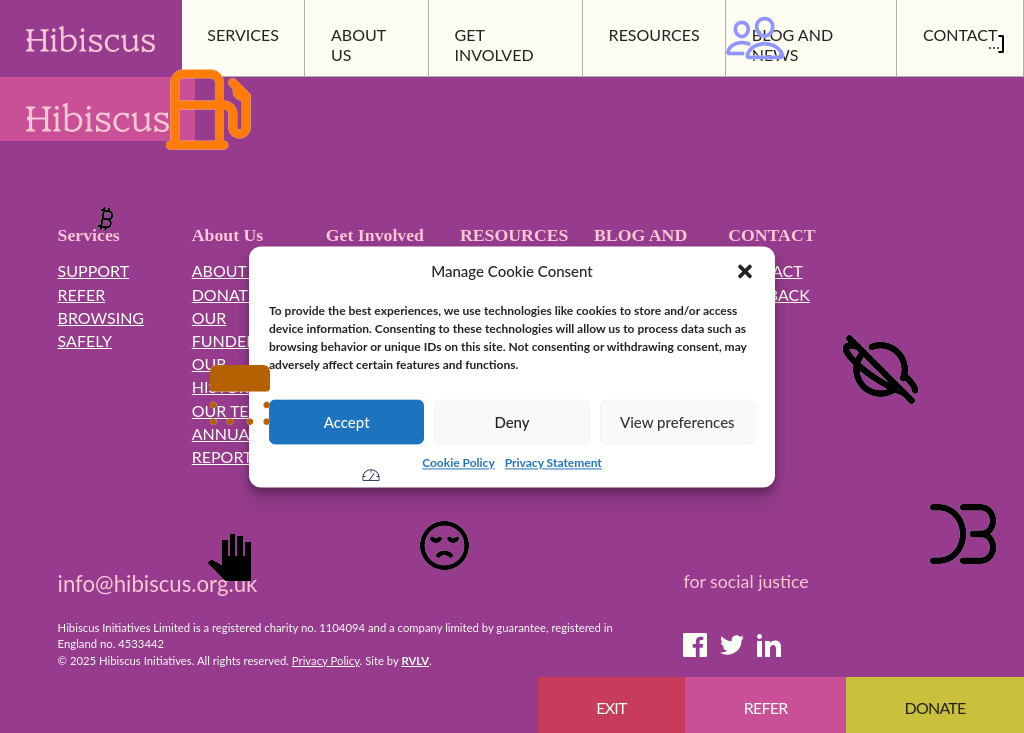 This screenshot has width=1024, height=733. Describe the element at coordinates (106, 219) in the screenshot. I see `view bitcoin wallet or balance` at that location.